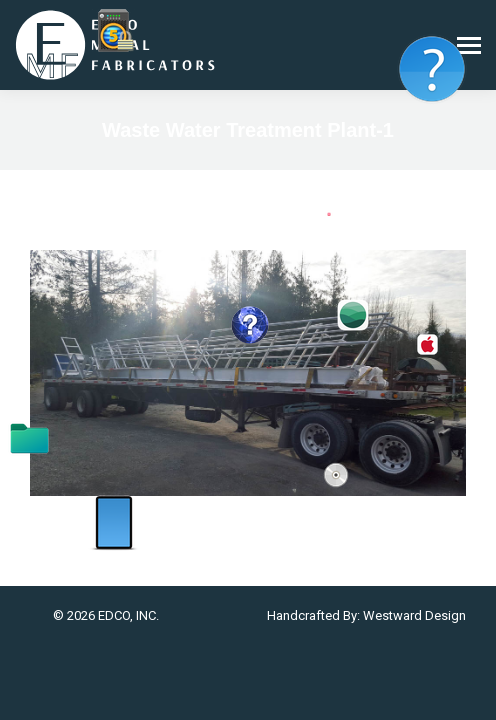 This screenshot has height=720, width=496. Describe the element at coordinates (114, 517) in the screenshot. I see `iPad Mini device icon` at that location.